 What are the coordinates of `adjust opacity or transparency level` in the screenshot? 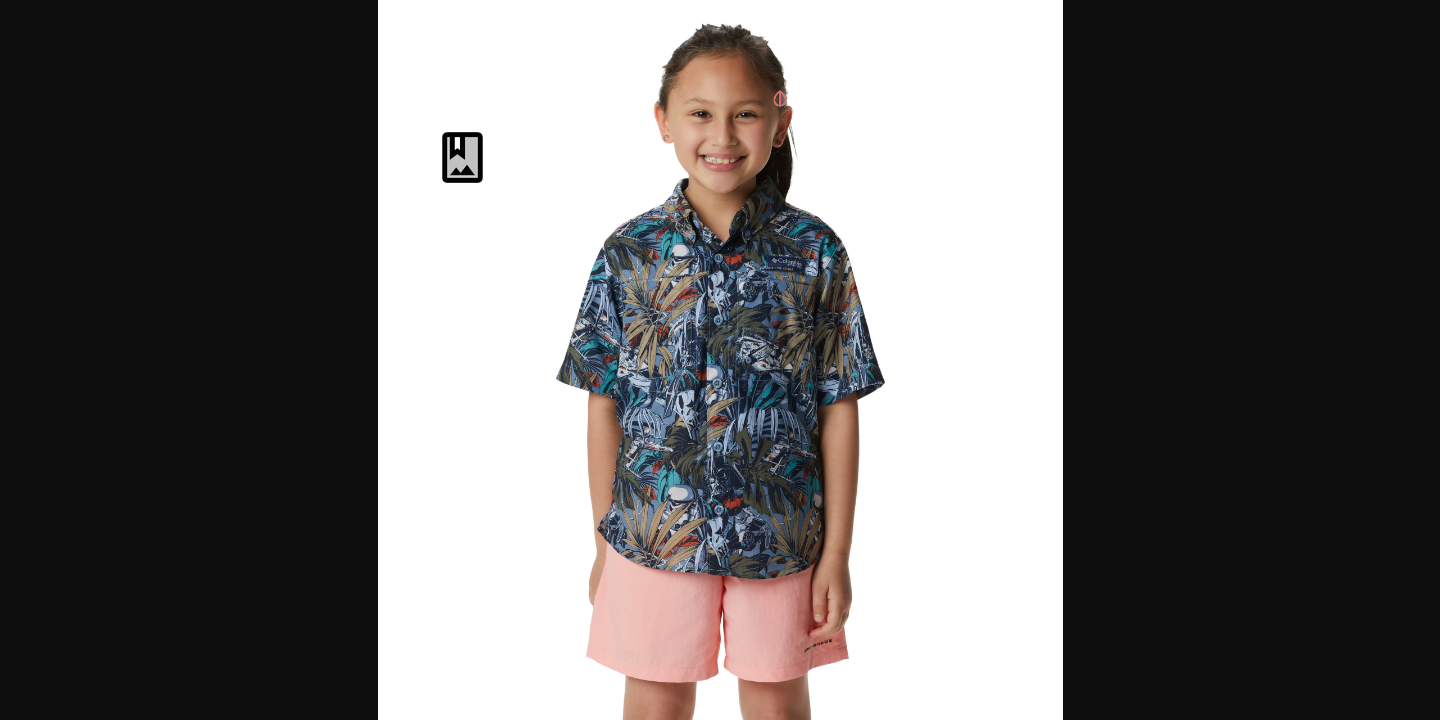 It's located at (780, 99).